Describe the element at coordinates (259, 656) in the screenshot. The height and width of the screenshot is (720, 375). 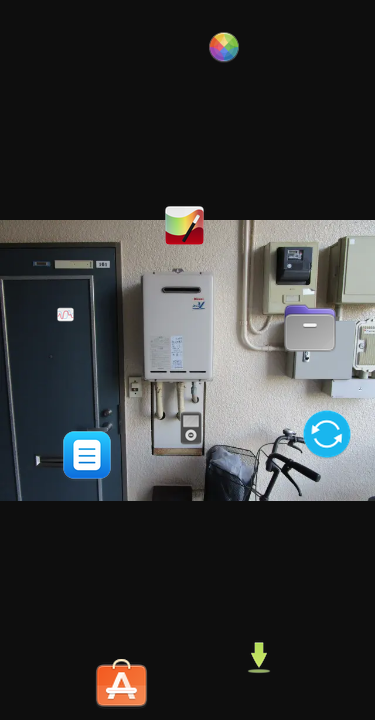
I see `save the current file or document` at that location.